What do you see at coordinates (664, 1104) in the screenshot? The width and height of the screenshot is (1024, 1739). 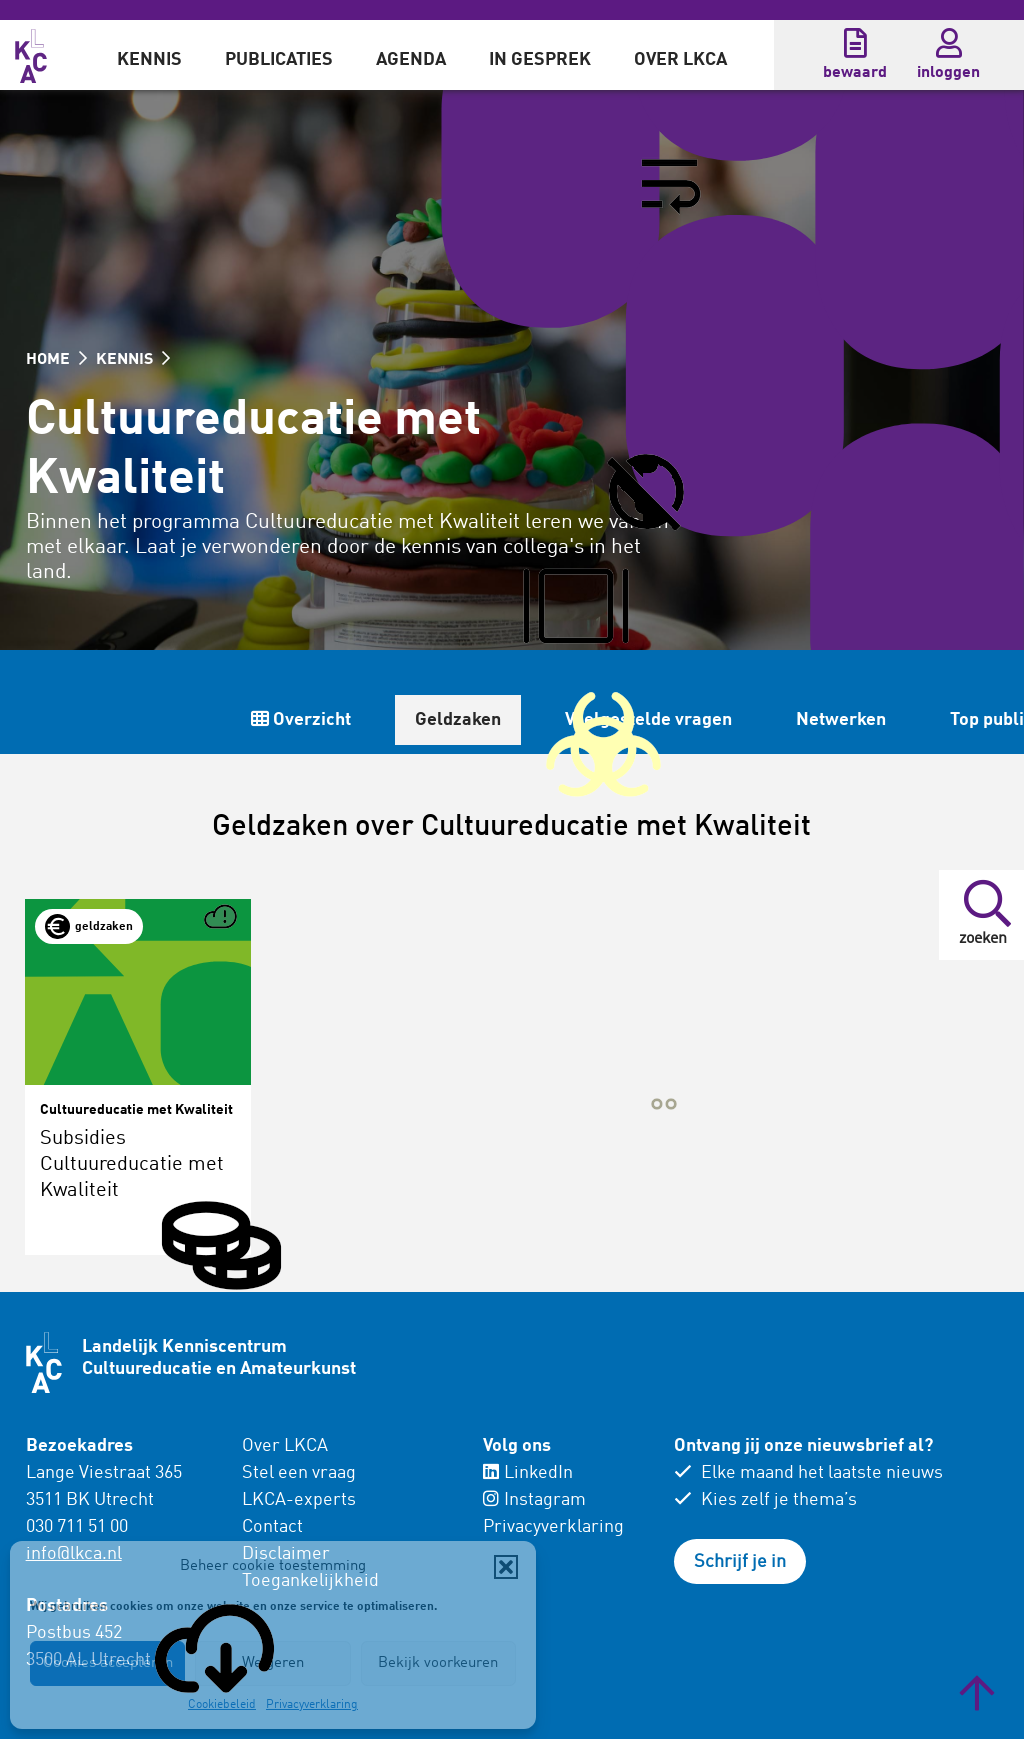 I see `link to flickr photo sharing account` at bounding box center [664, 1104].